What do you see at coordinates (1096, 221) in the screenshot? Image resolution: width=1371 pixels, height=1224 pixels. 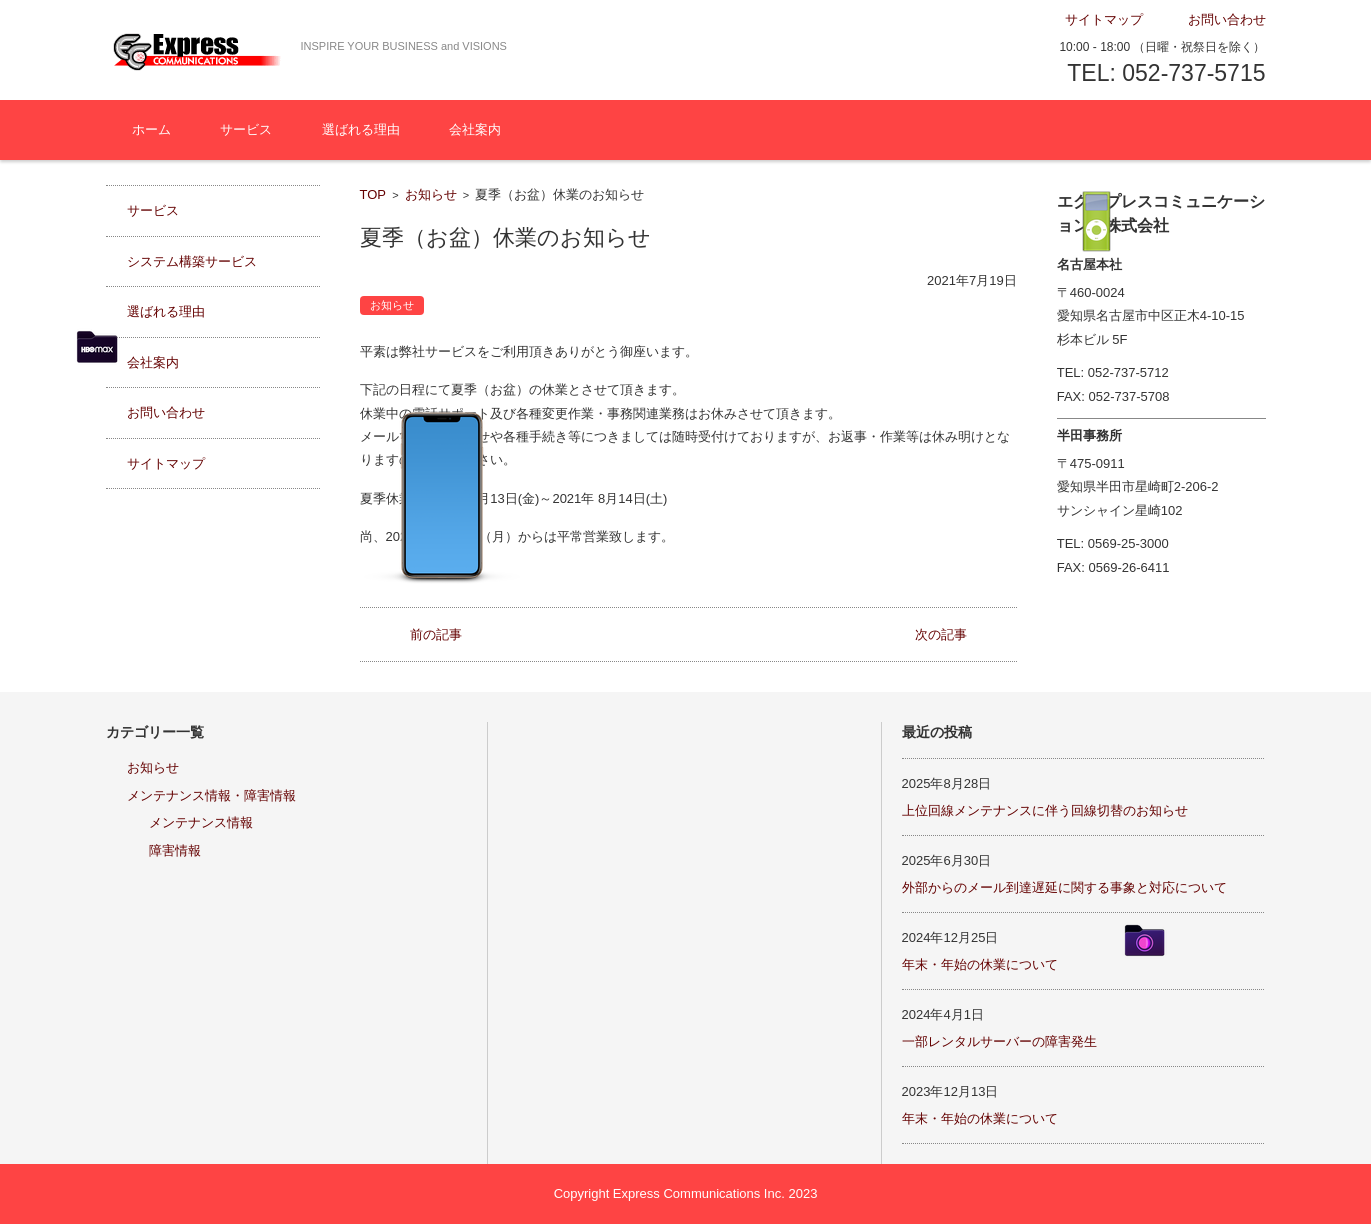 I see `iPod nano device in green color` at bounding box center [1096, 221].